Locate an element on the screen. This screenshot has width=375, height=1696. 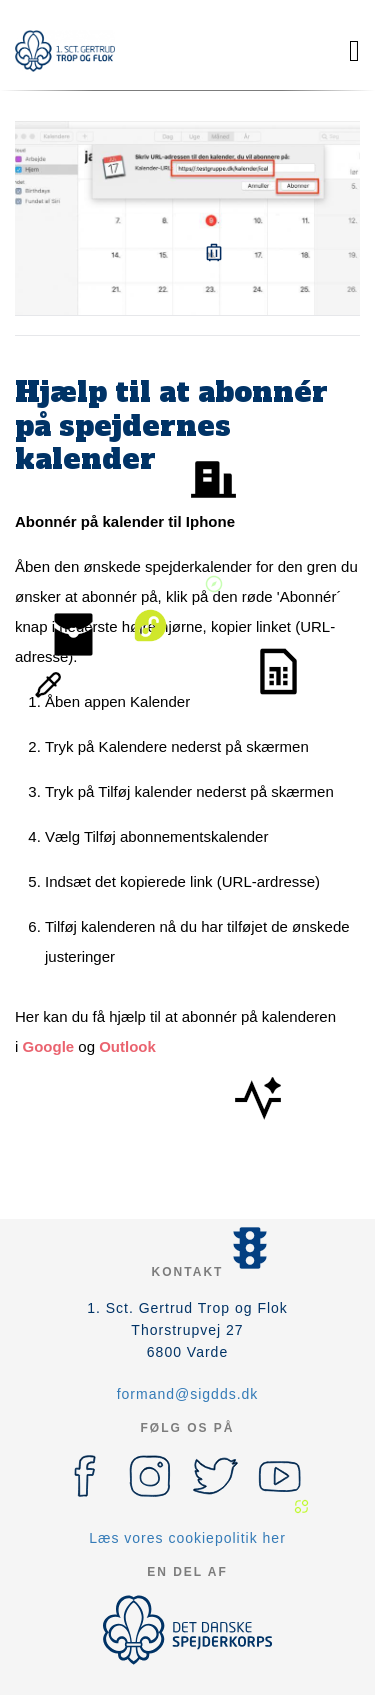
select a color from the screen is located at coordinates (48, 685).